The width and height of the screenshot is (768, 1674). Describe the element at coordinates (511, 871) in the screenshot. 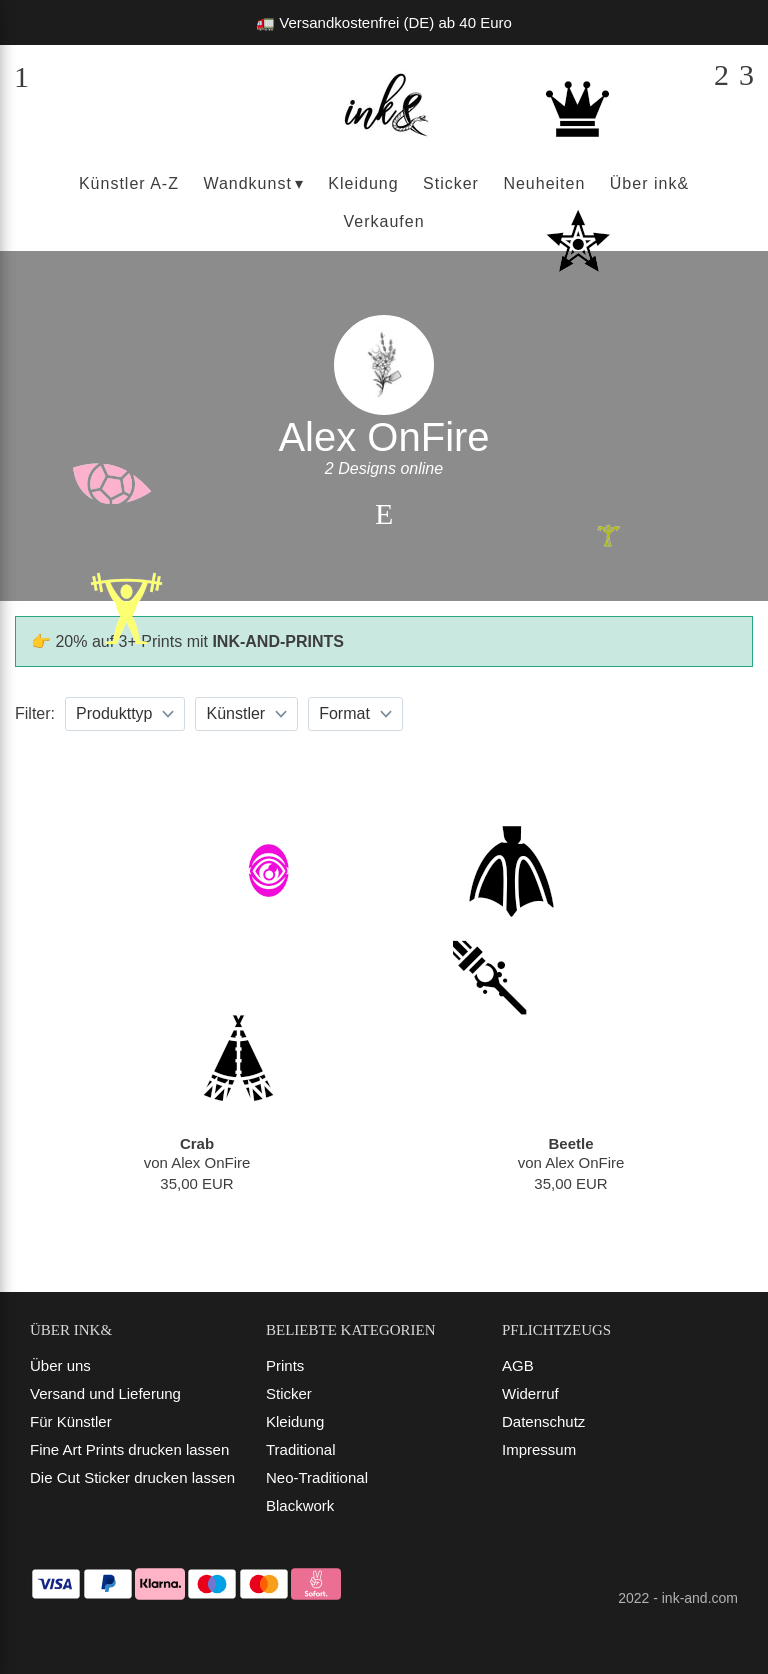

I see `indicates duck or waterfowl-related content in a game` at that location.